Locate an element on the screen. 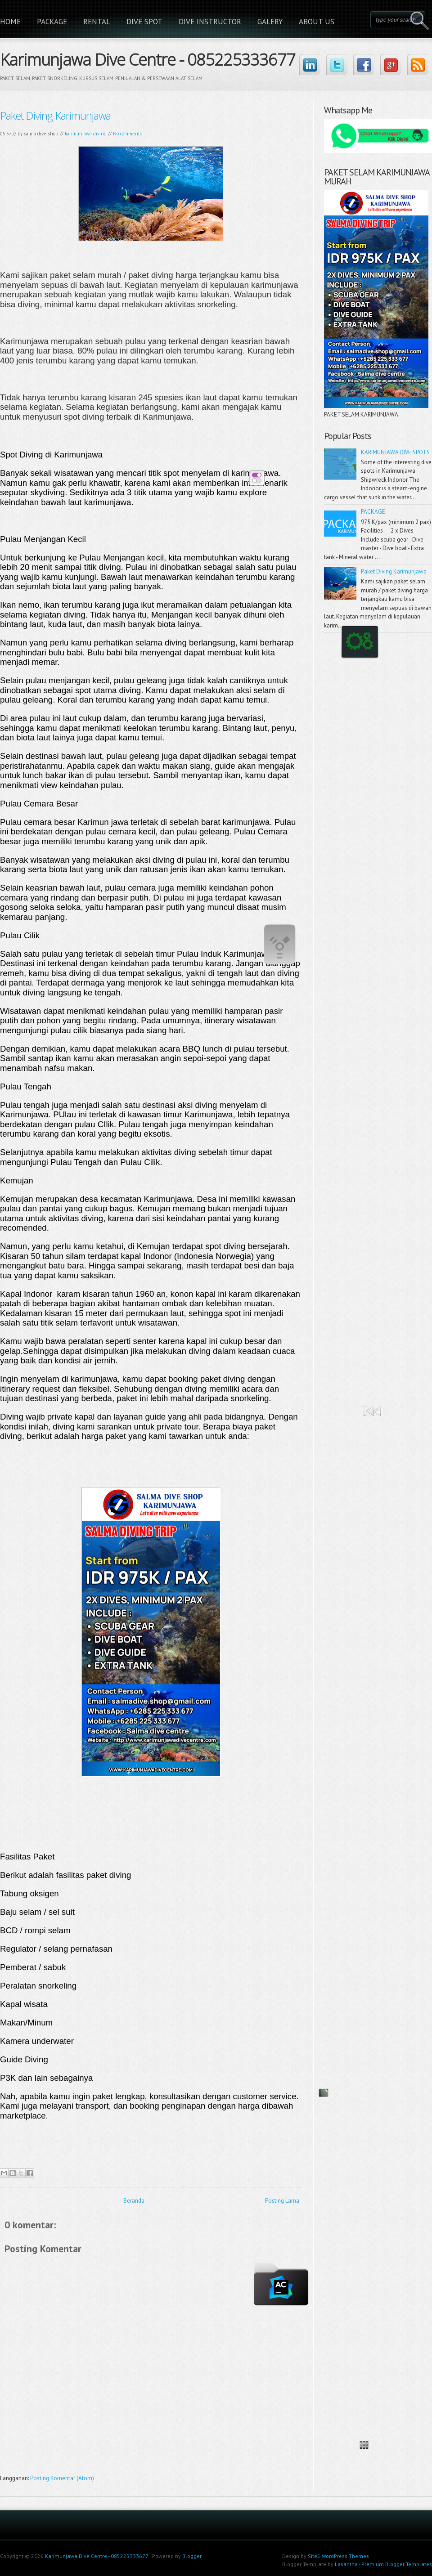 This screenshot has width=432, height=2576. access firewire-connected external hard drive is located at coordinates (279, 944).